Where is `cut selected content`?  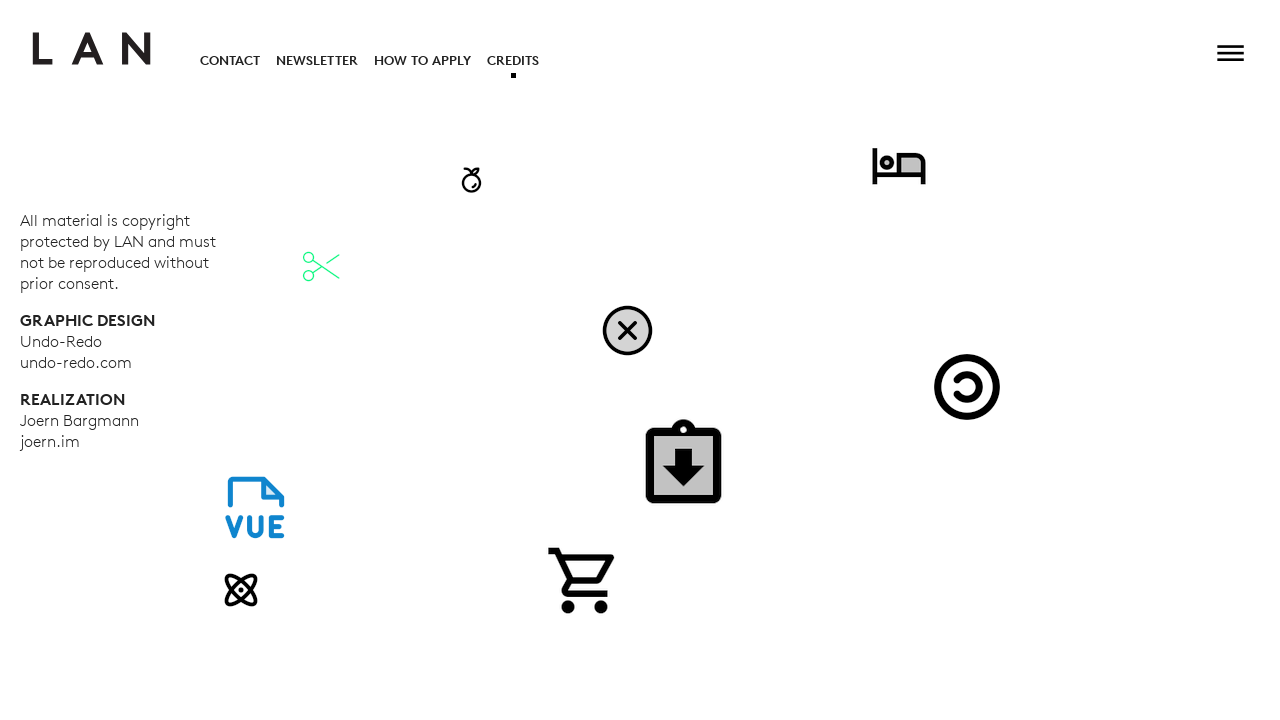 cut selected content is located at coordinates (320, 266).